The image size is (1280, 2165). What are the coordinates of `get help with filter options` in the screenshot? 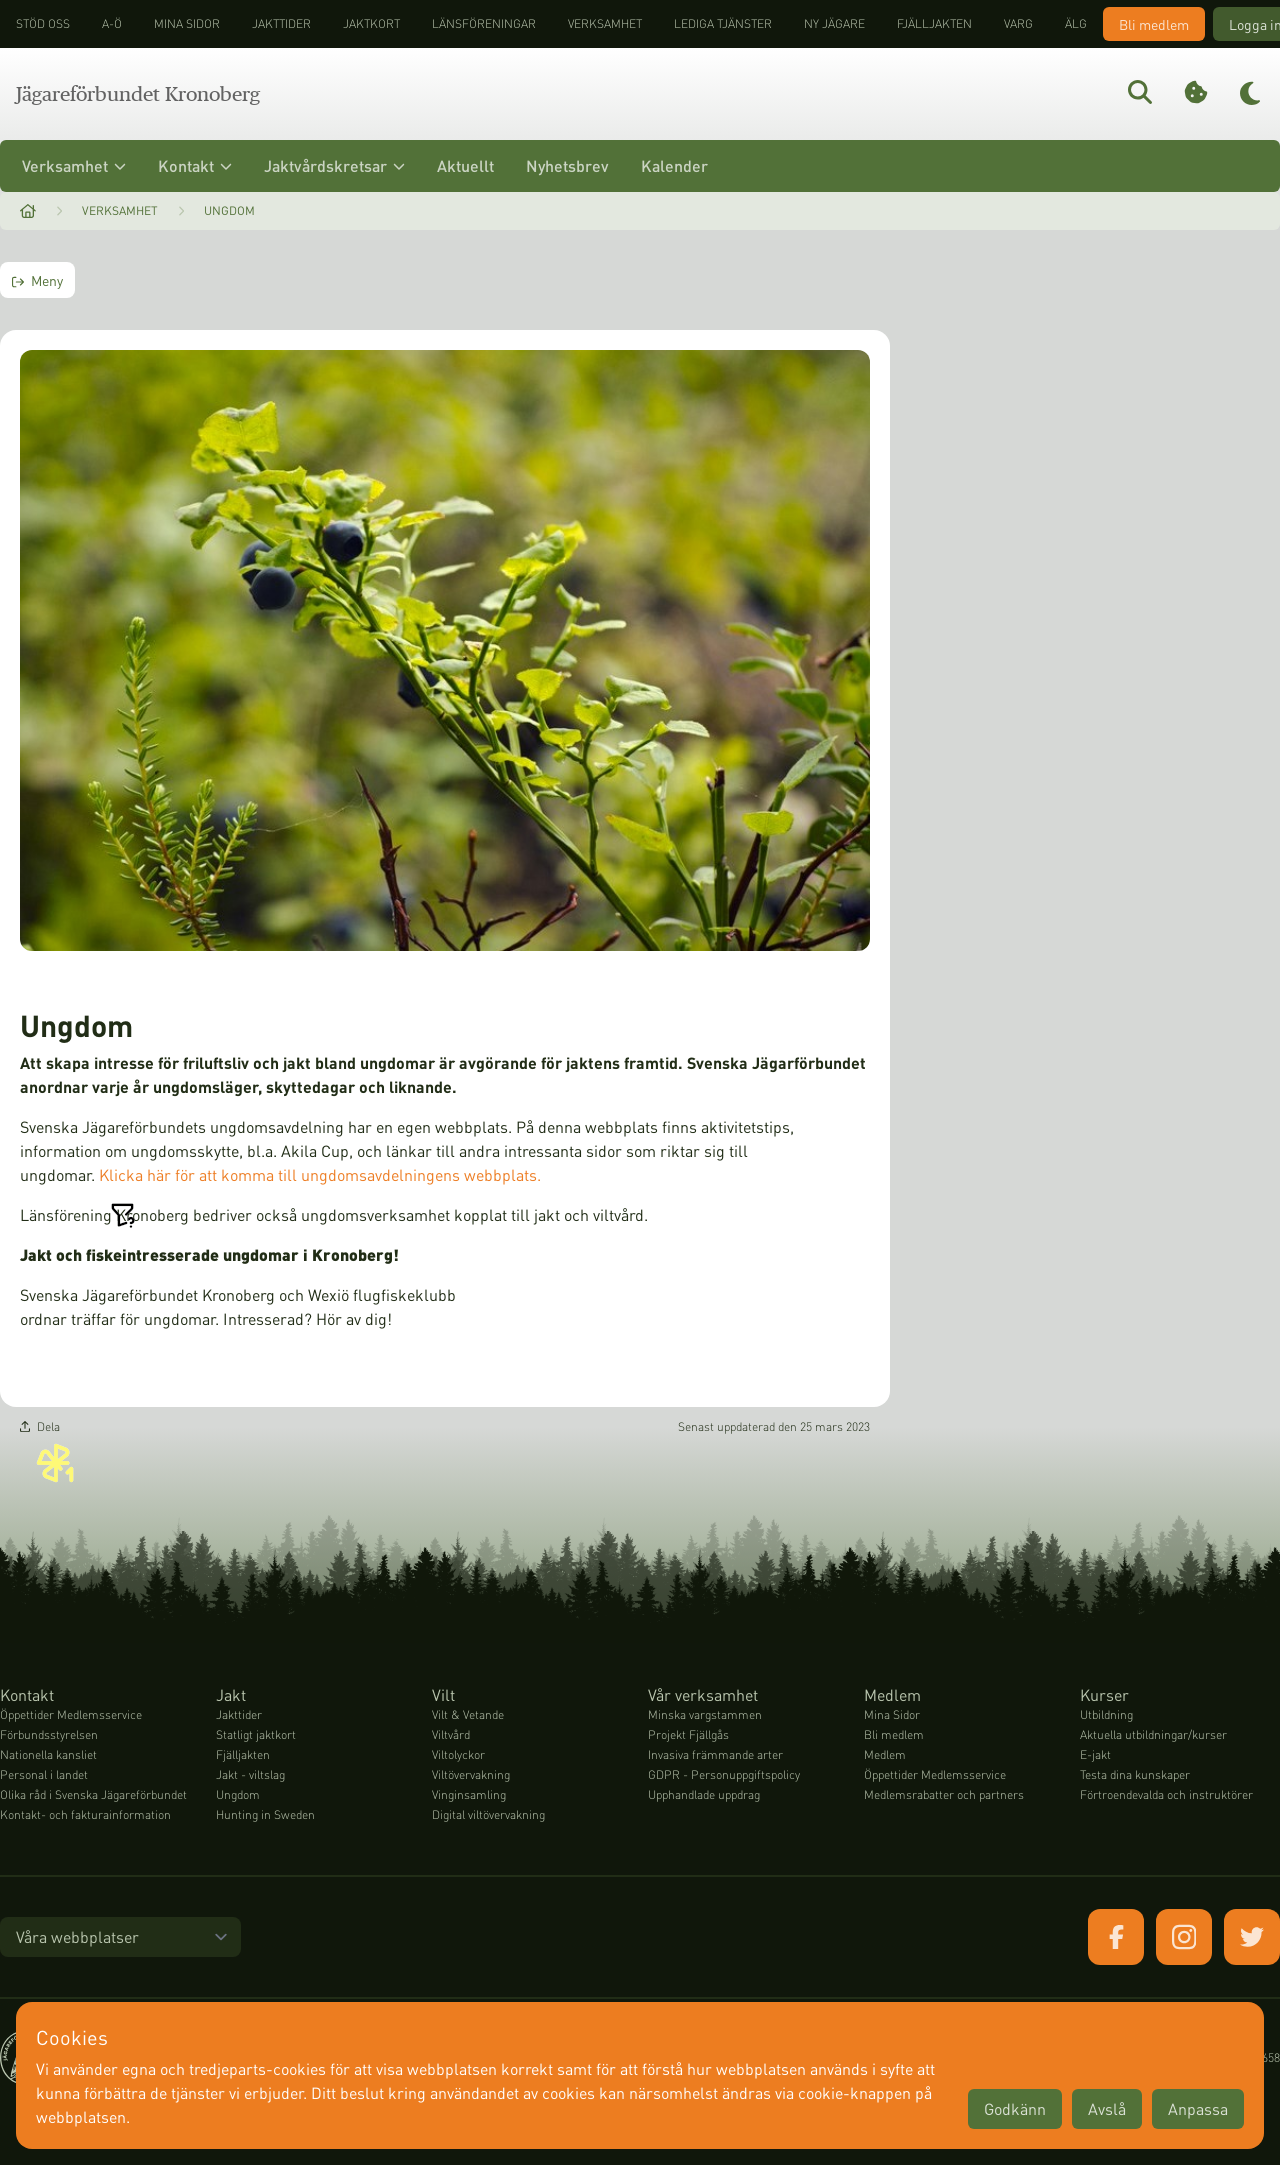 It's located at (122, 1214).